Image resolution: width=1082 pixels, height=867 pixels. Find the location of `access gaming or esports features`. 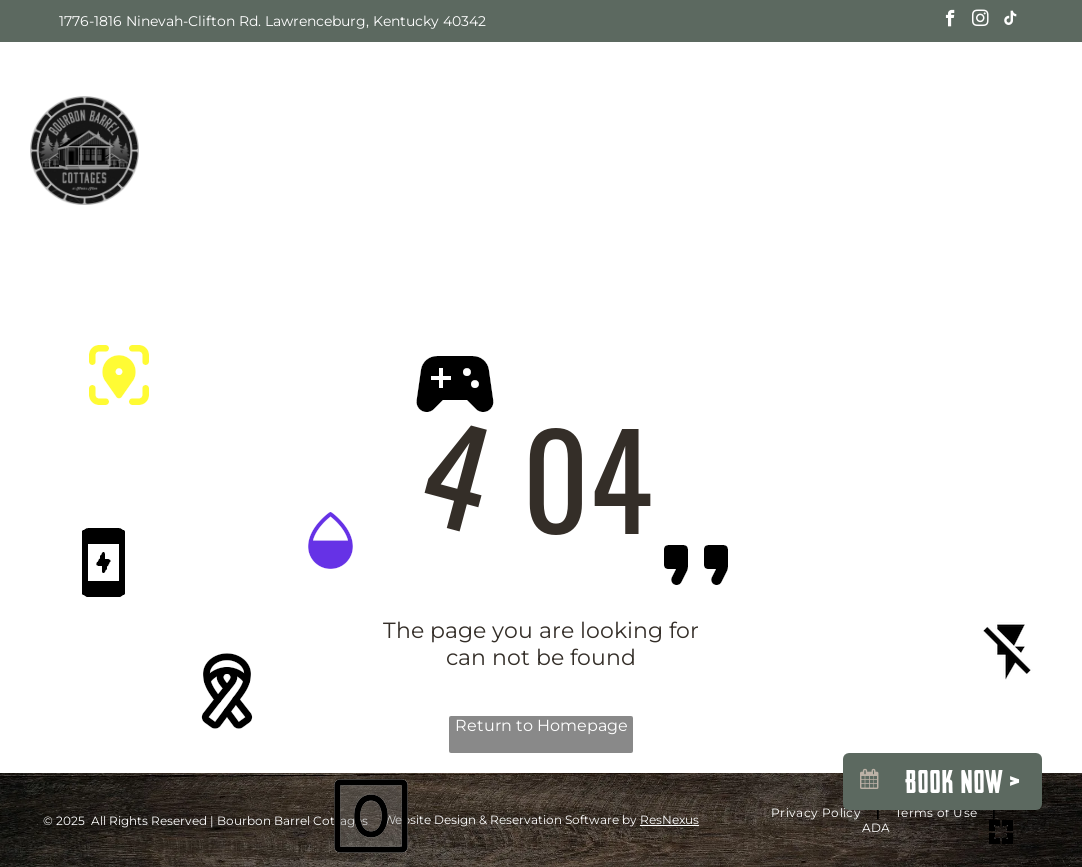

access gaming or esports features is located at coordinates (455, 384).